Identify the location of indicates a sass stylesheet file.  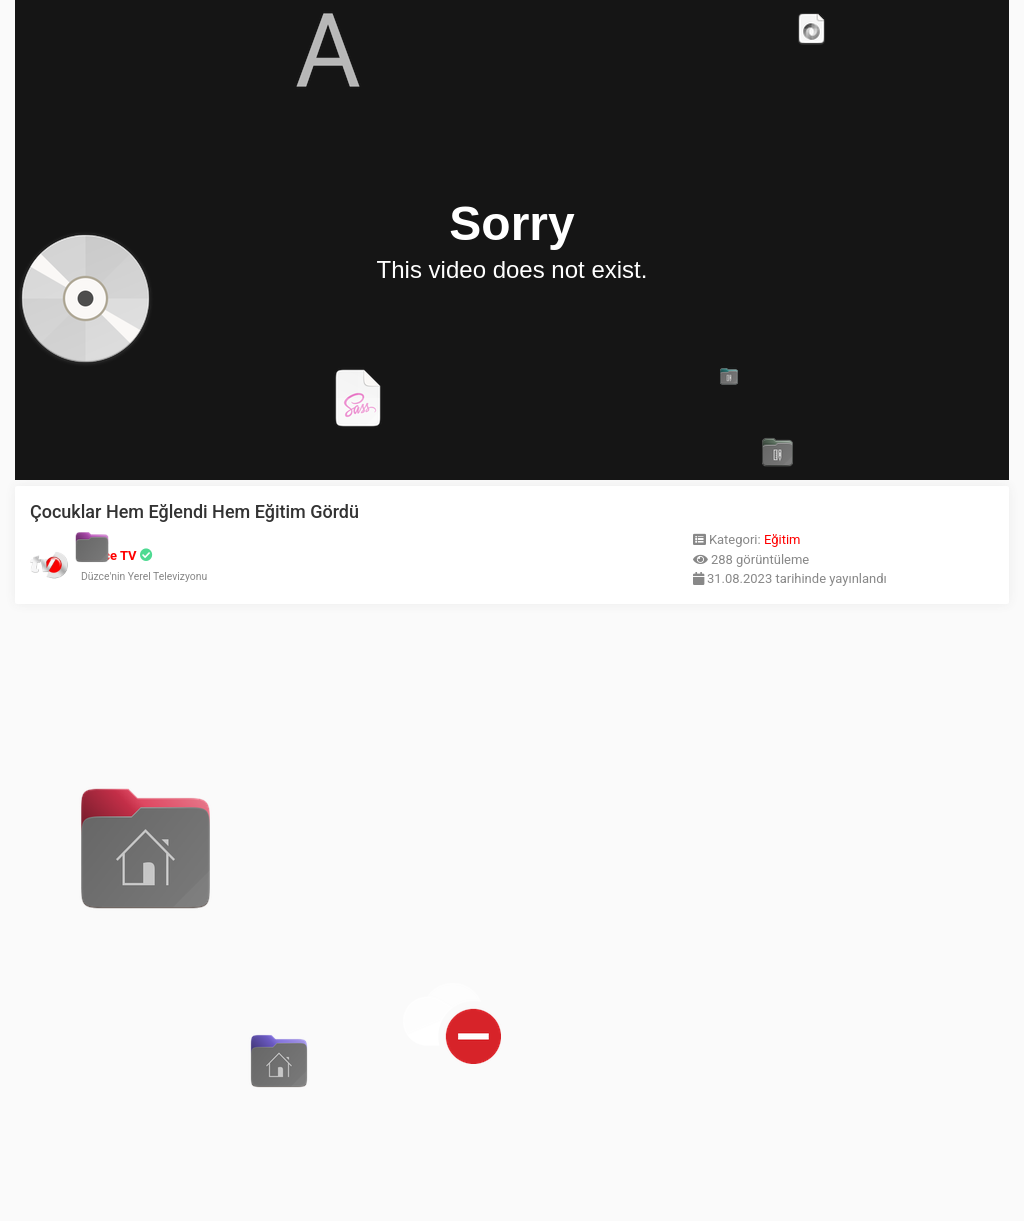
(358, 398).